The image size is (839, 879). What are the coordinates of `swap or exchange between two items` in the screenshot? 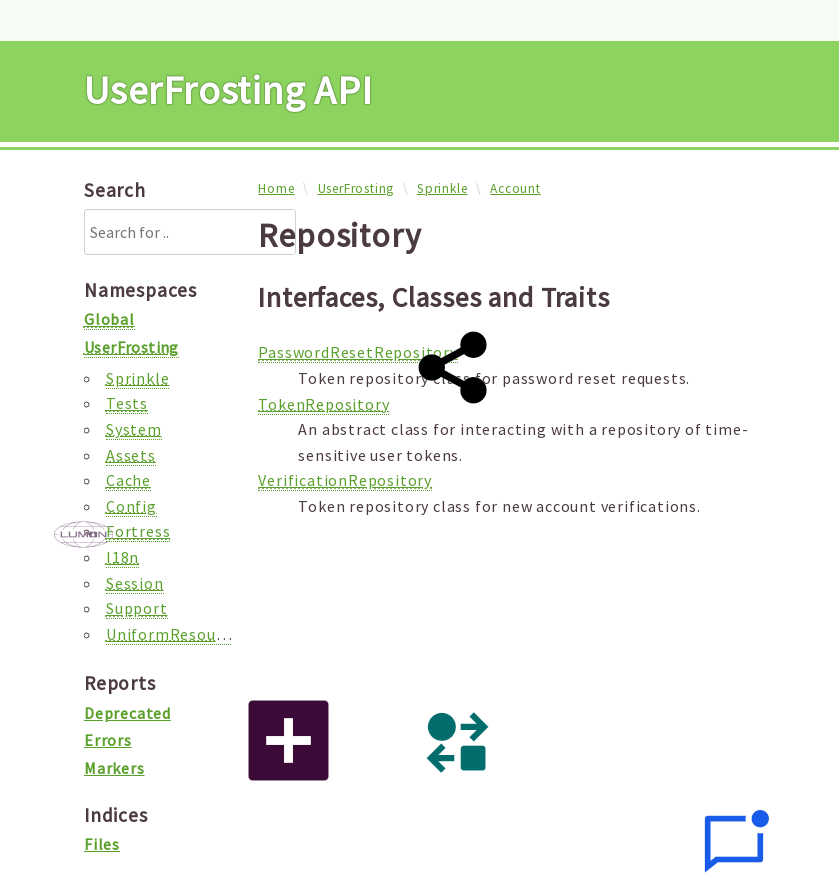 It's located at (457, 742).